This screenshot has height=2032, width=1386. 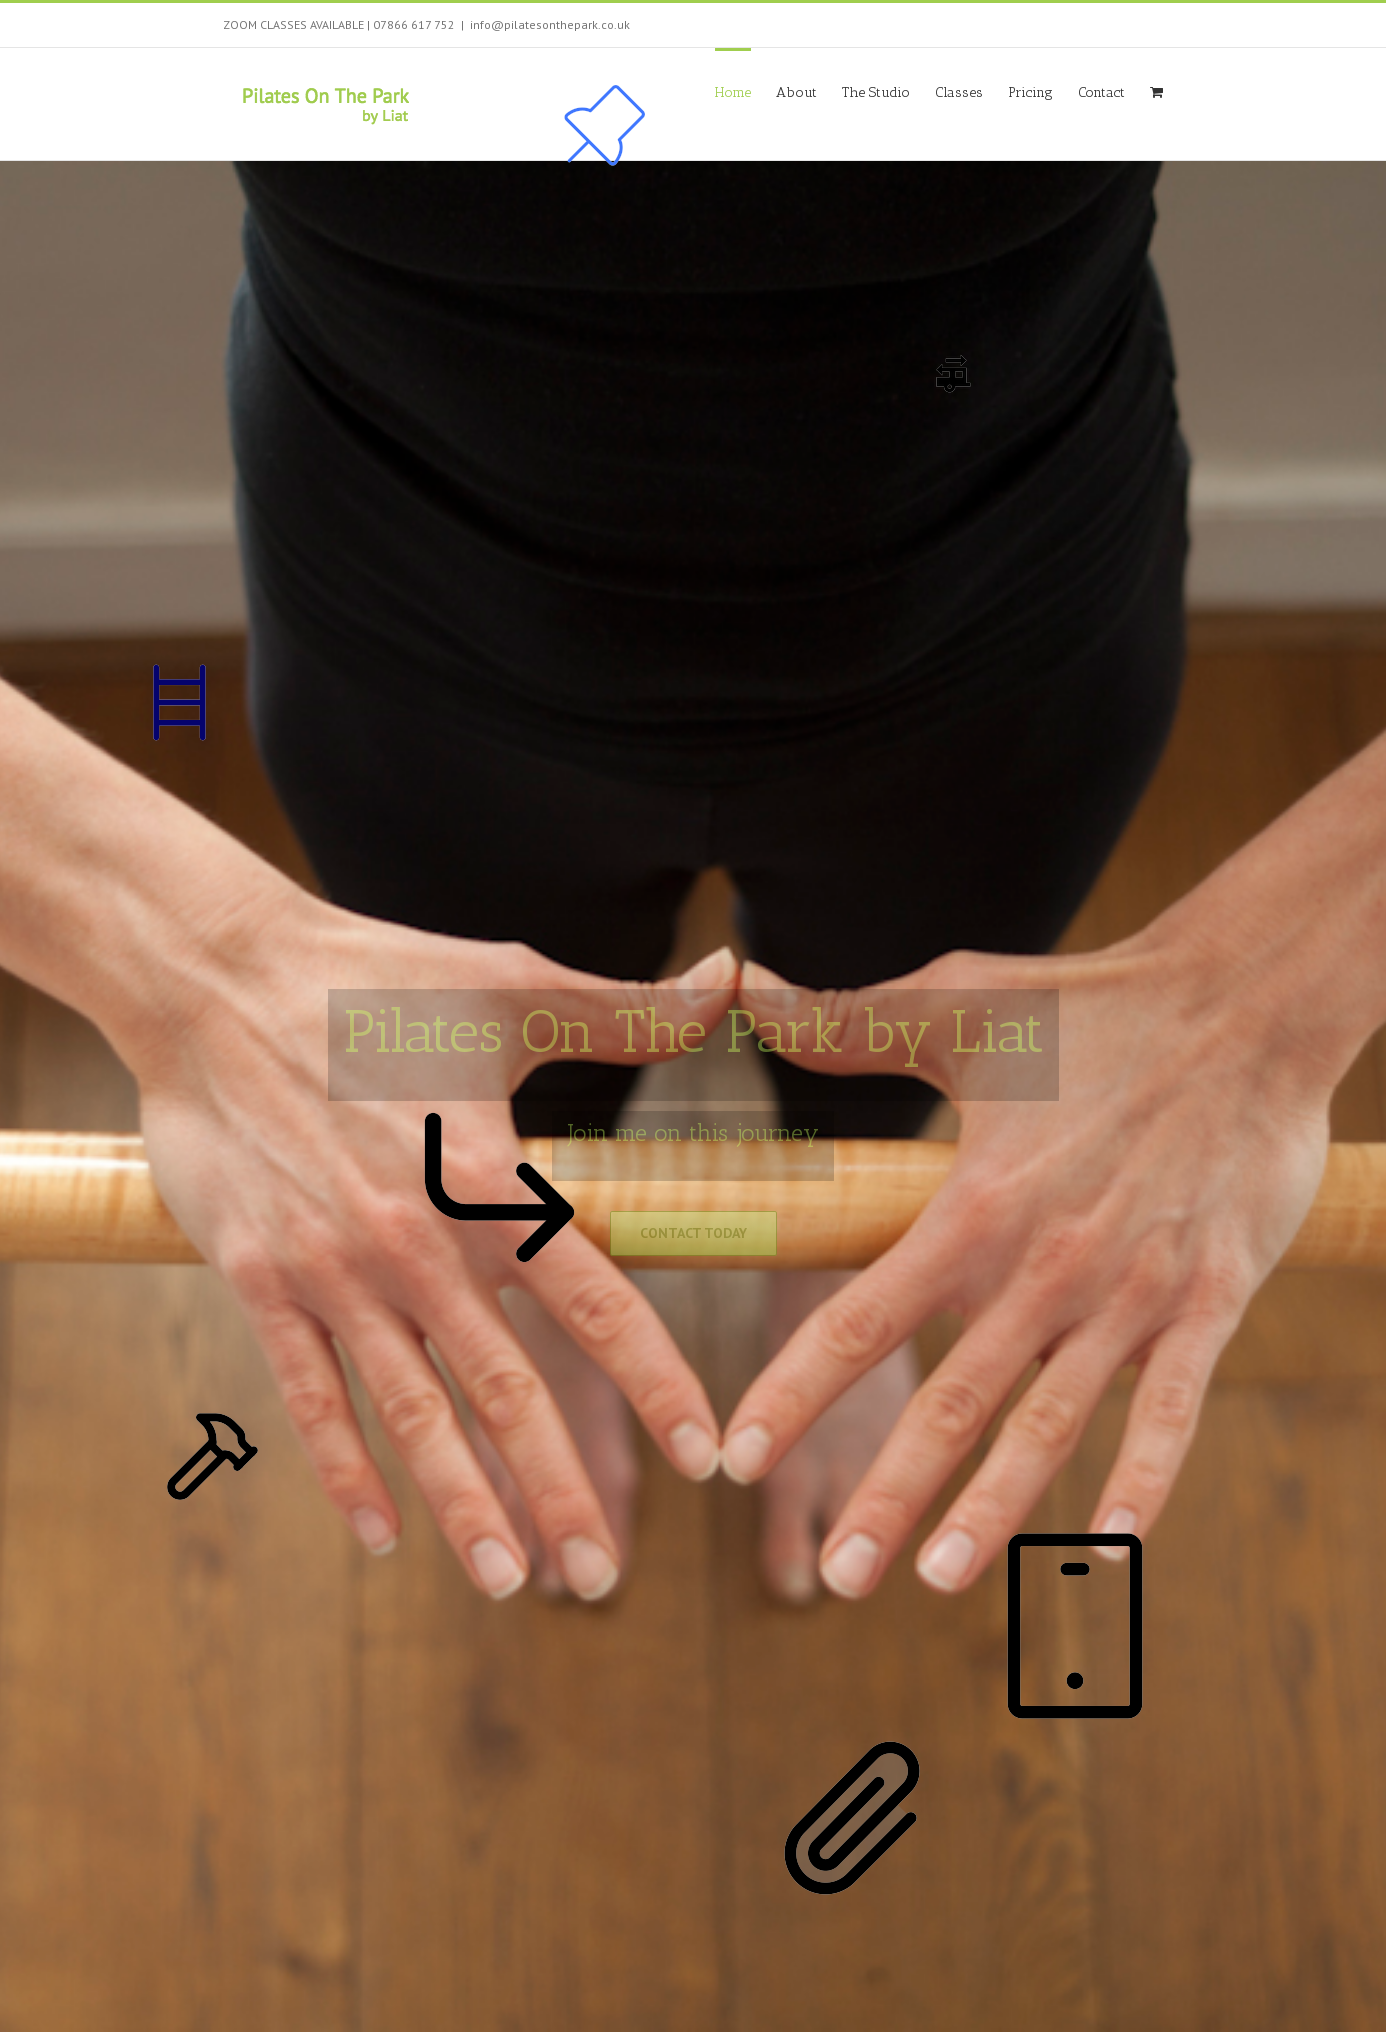 What do you see at coordinates (855, 1818) in the screenshot?
I see `attach a file to your message` at bounding box center [855, 1818].